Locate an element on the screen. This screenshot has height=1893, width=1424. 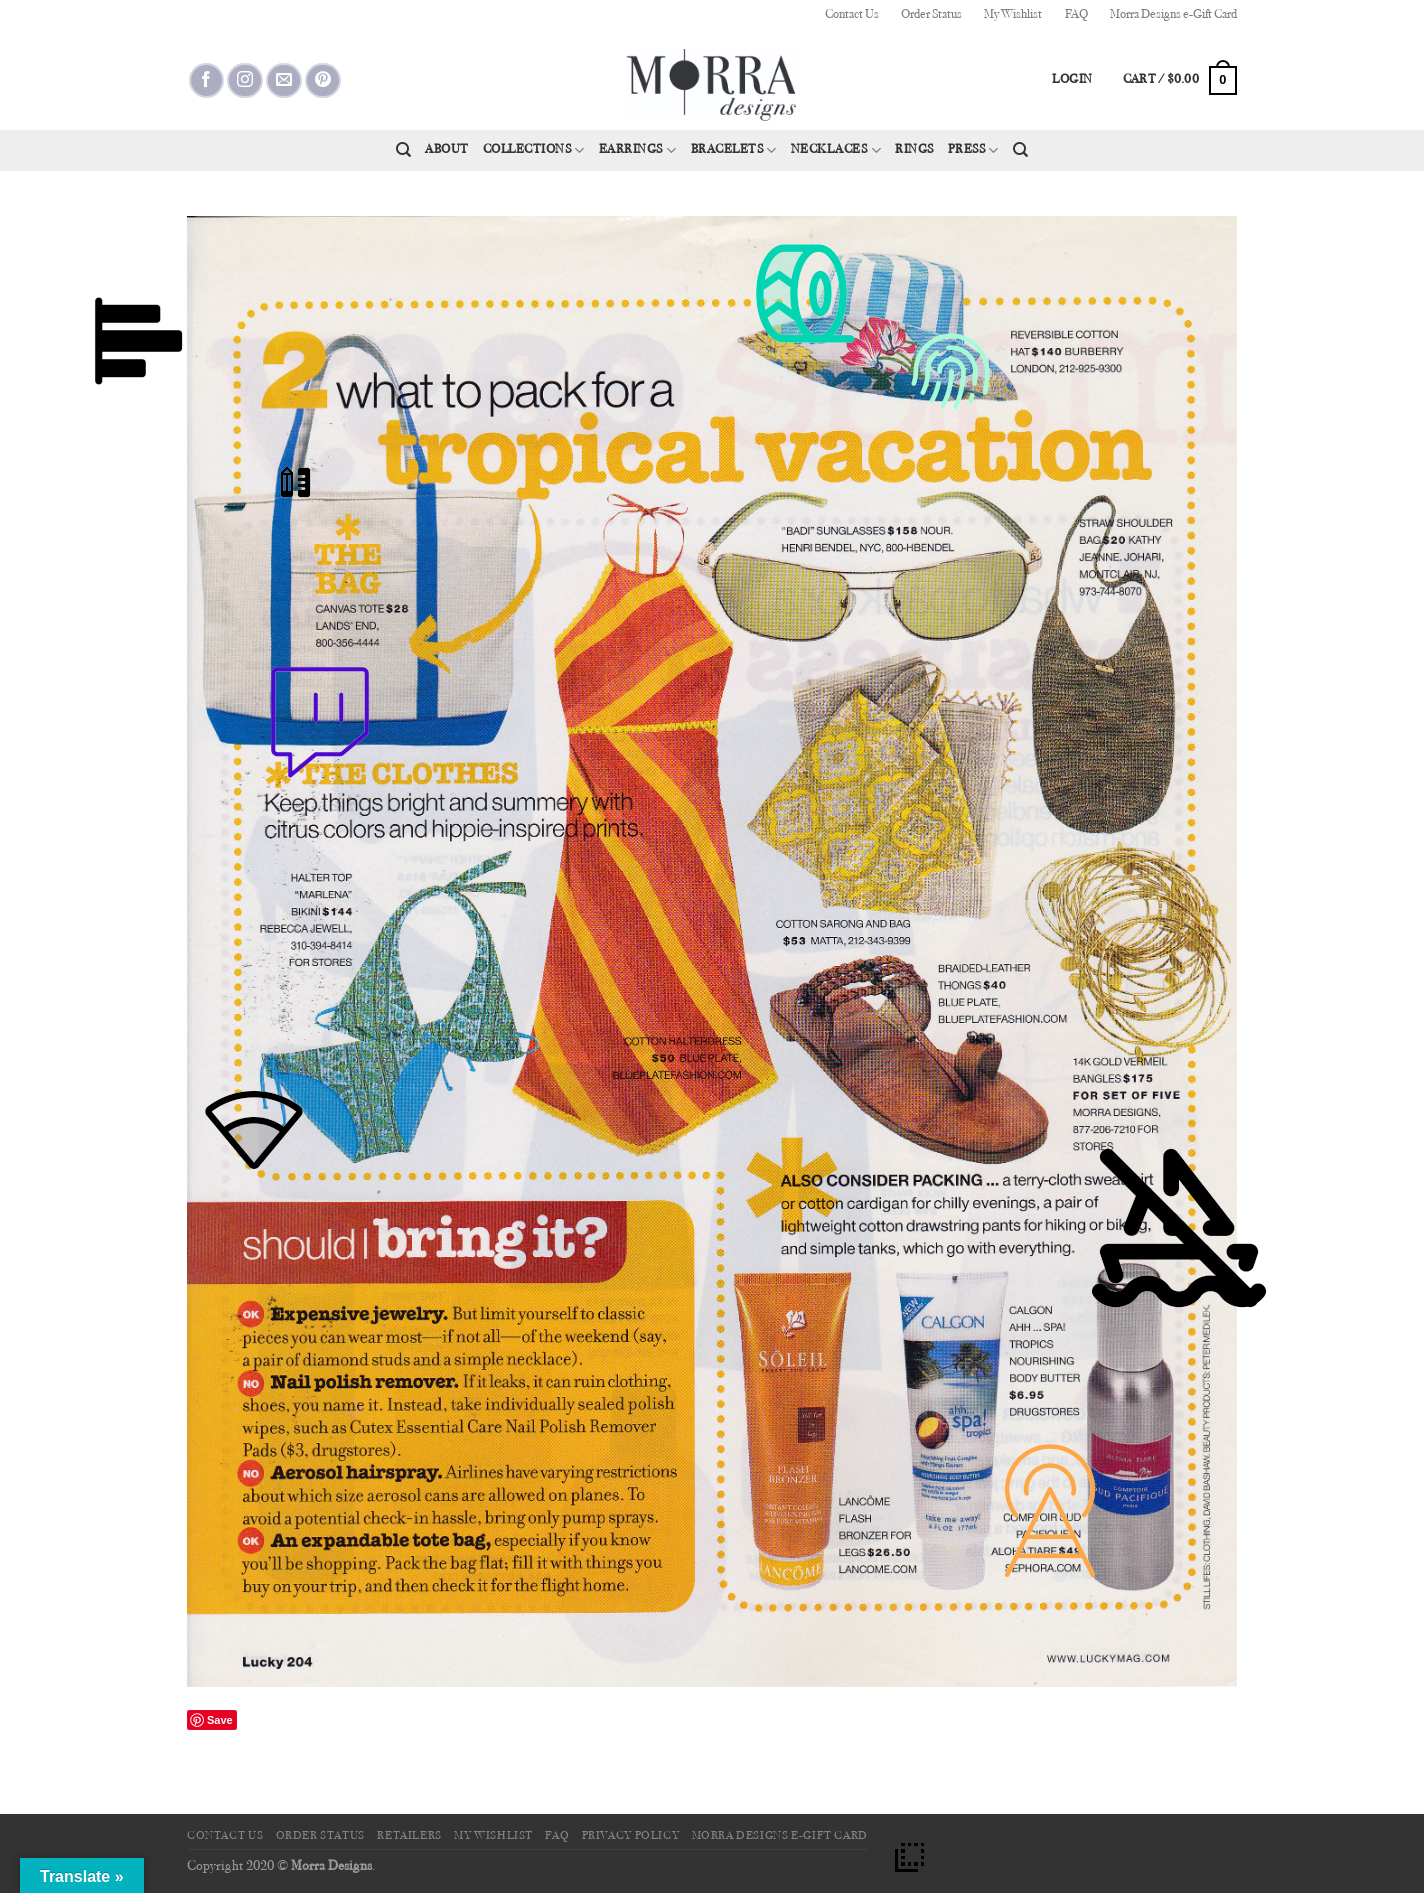
open the Twitch app is located at coordinates (320, 716).